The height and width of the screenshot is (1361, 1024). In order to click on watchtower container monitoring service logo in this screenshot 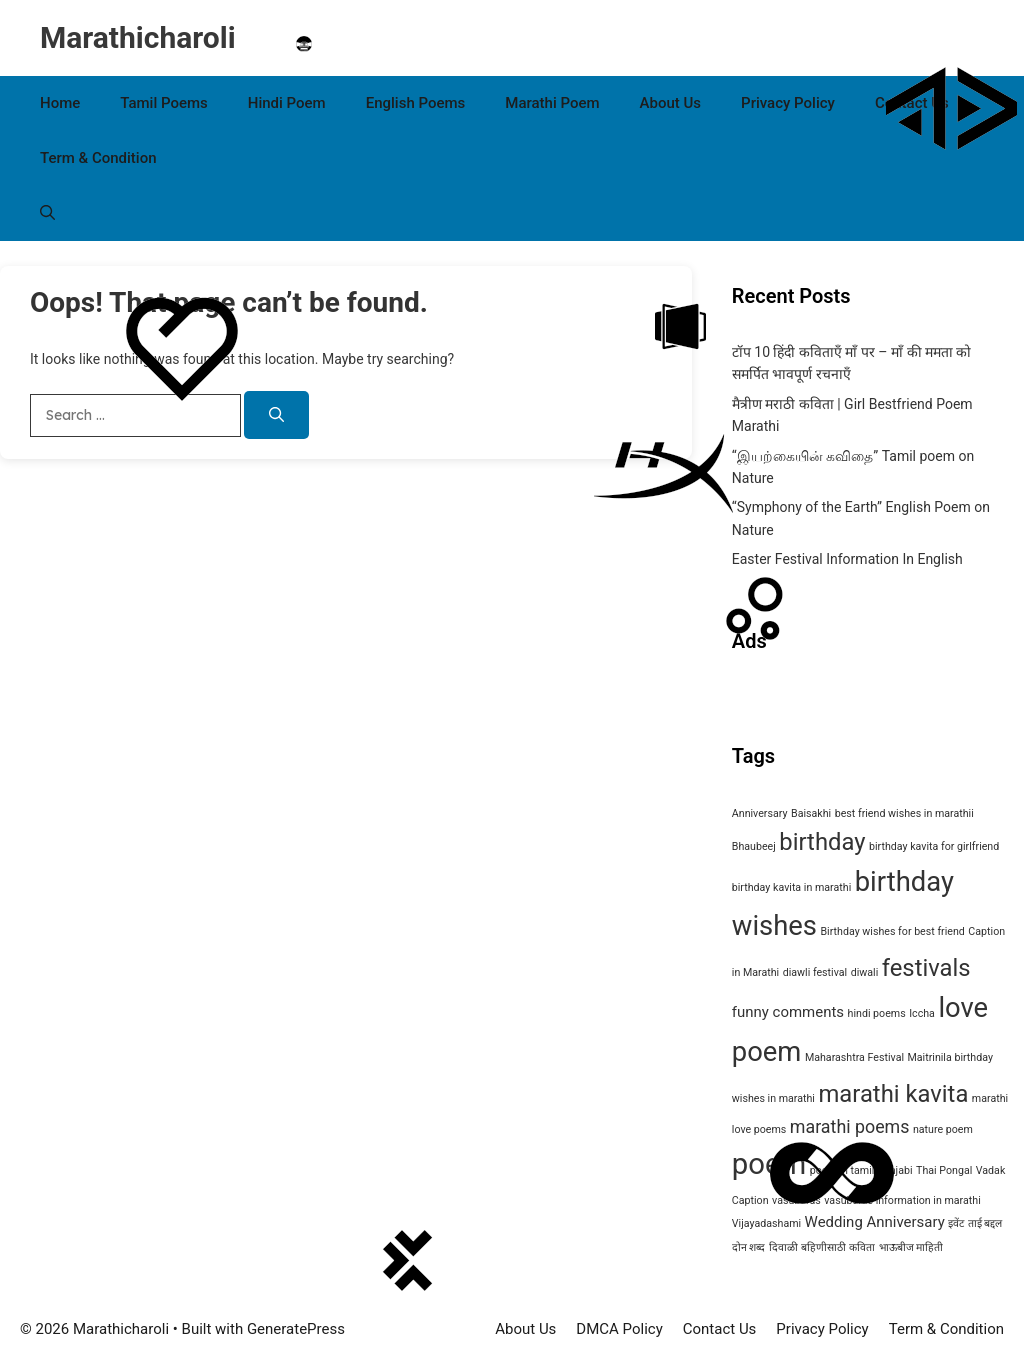, I will do `click(304, 44)`.